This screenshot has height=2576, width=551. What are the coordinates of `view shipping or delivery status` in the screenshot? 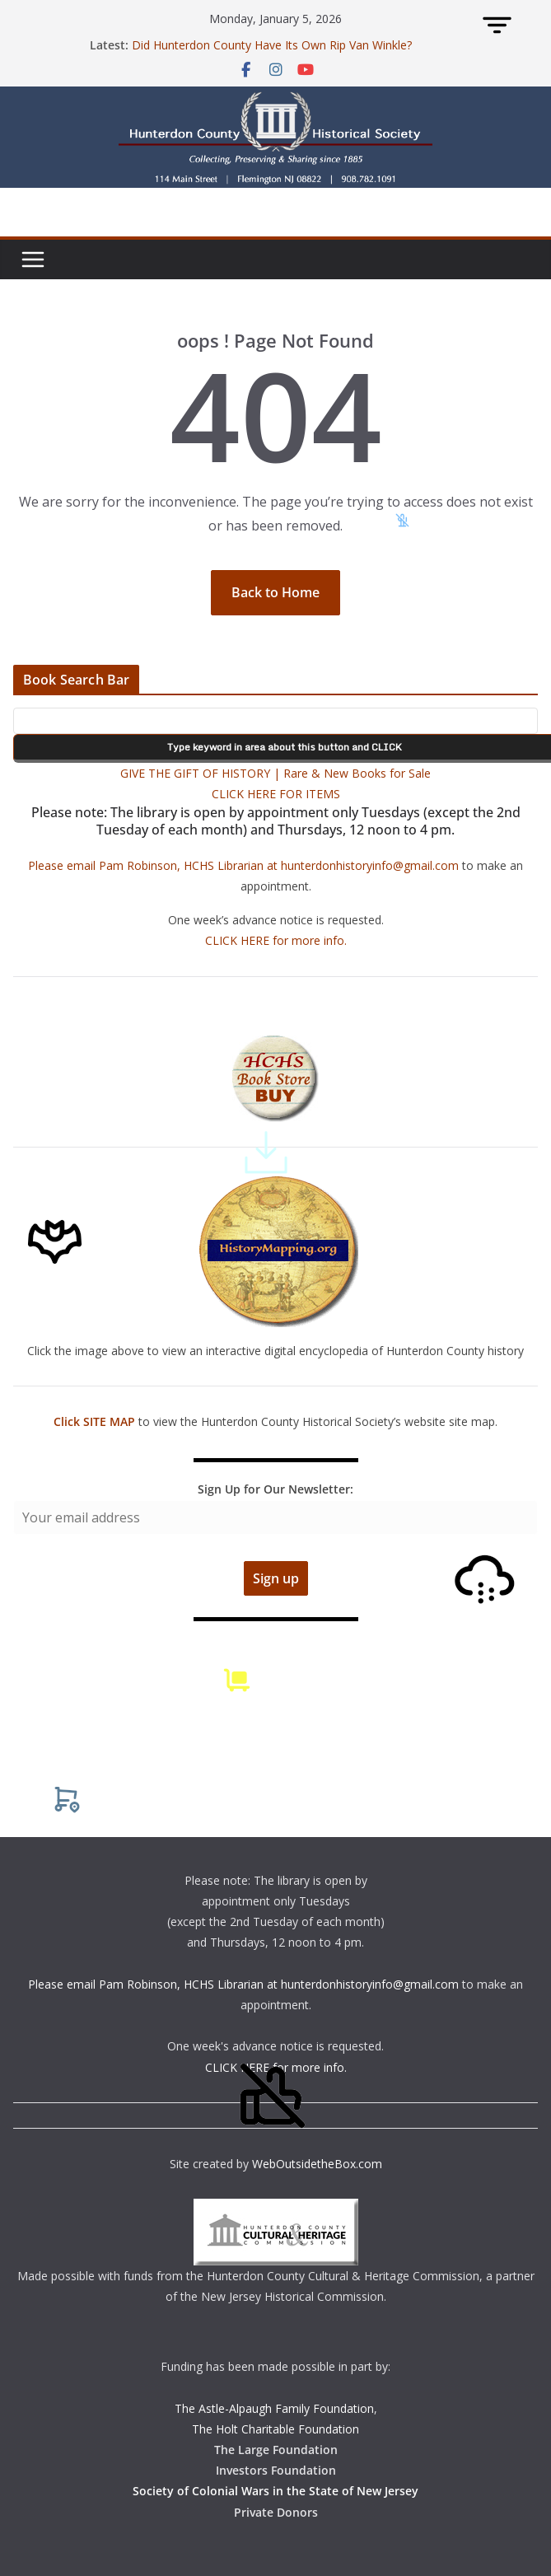 It's located at (236, 1680).